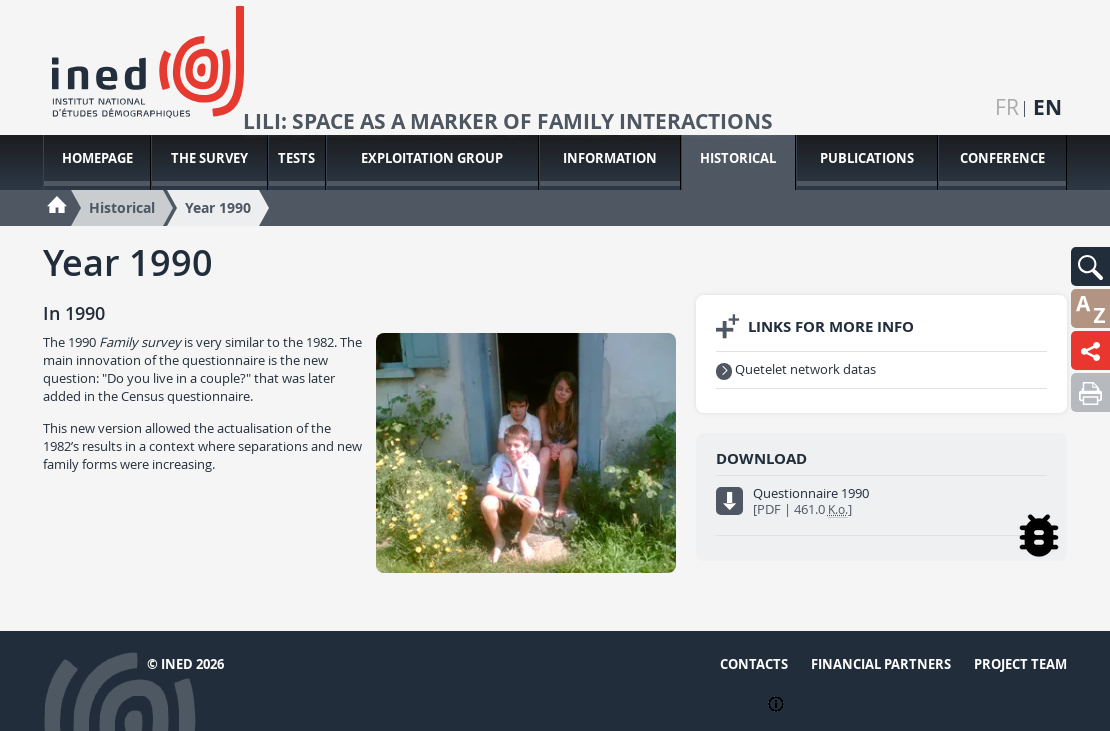 The image size is (1110, 731). Describe the element at coordinates (776, 704) in the screenshot. I see `view more information about this item` at that location.